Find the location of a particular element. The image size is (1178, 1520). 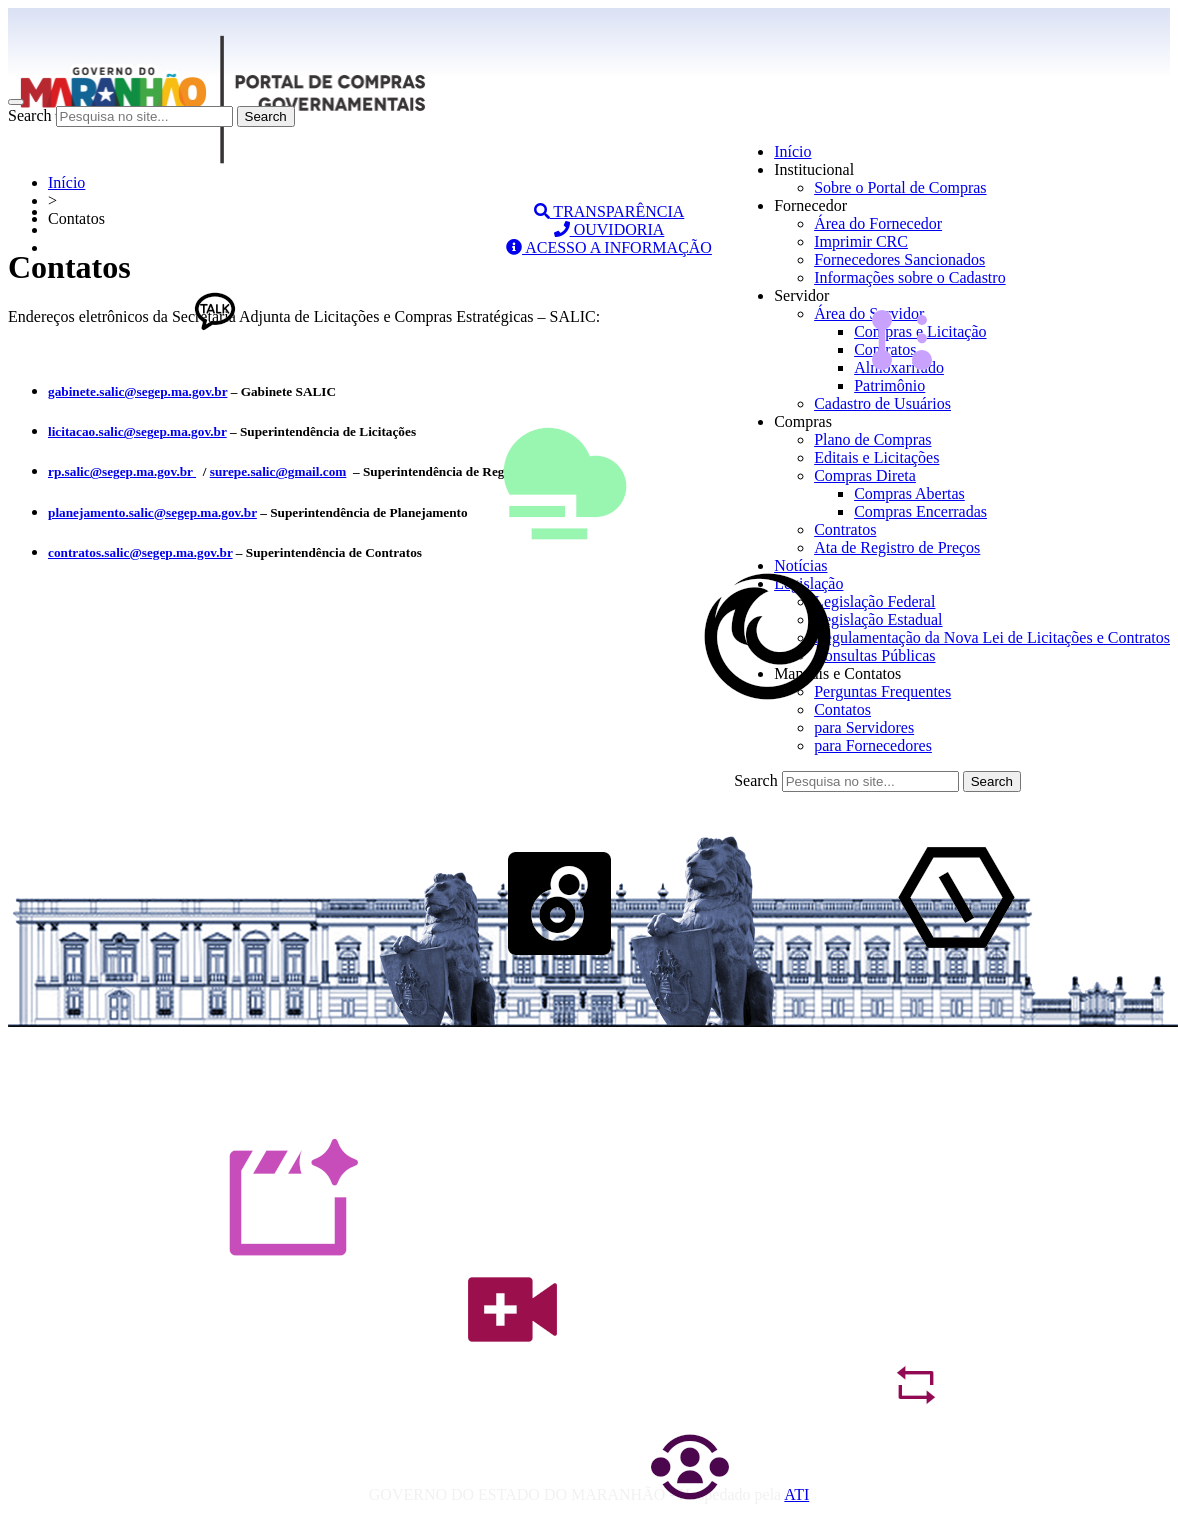

open KakaoTalk messenger is located at coordinates (215, 310).